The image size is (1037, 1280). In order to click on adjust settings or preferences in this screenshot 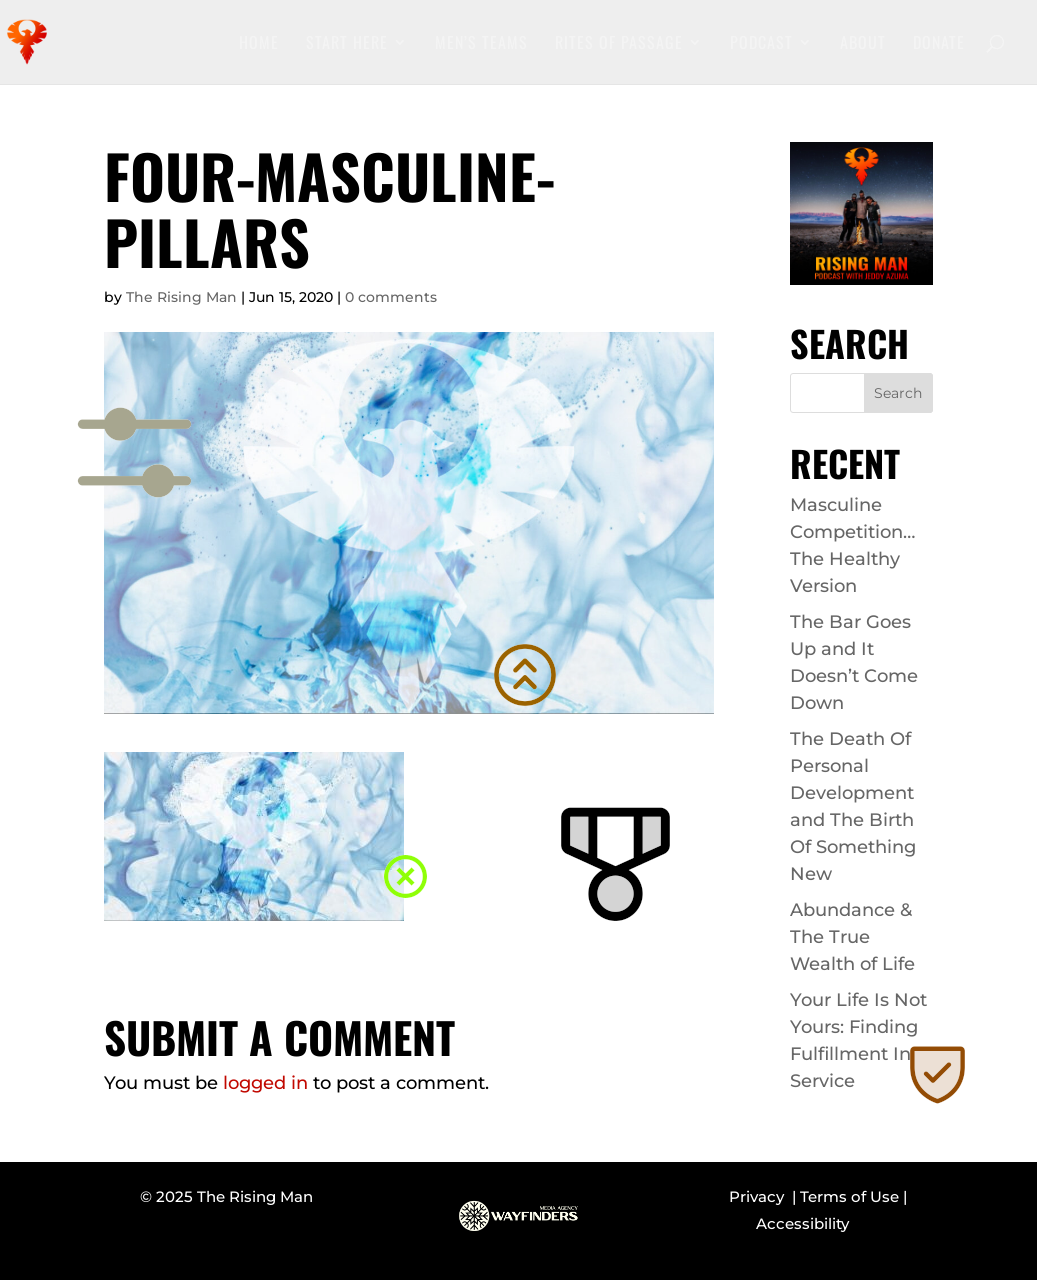, I will do `click(134, 452)`.